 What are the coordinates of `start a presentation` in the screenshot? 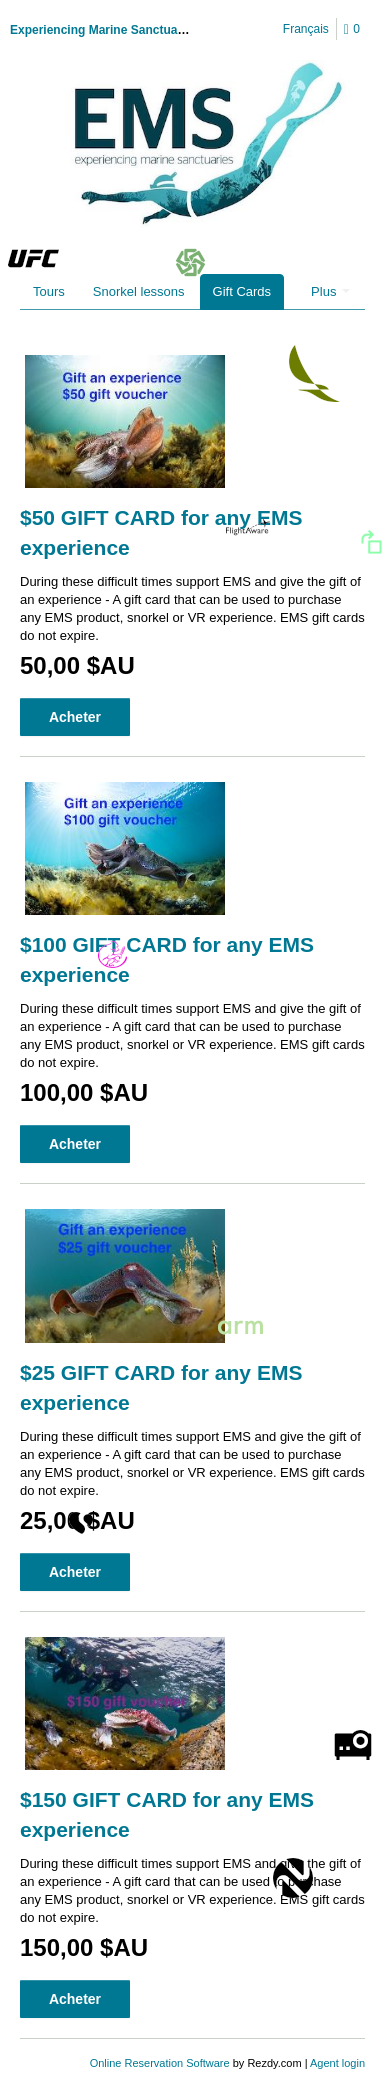 It's located at (353, 1745).